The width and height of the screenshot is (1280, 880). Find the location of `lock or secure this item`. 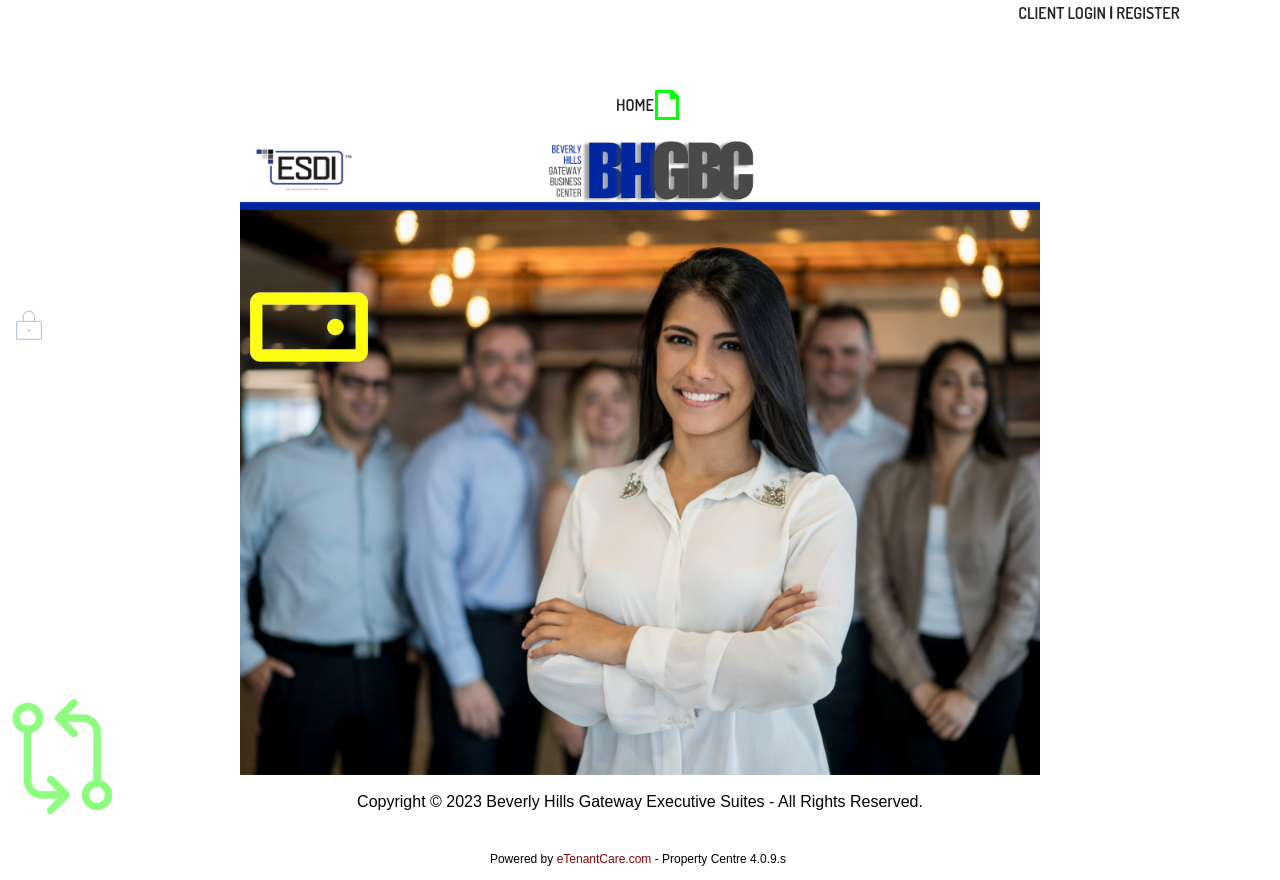

lock or secure this item is located at coordinates (29, 327).